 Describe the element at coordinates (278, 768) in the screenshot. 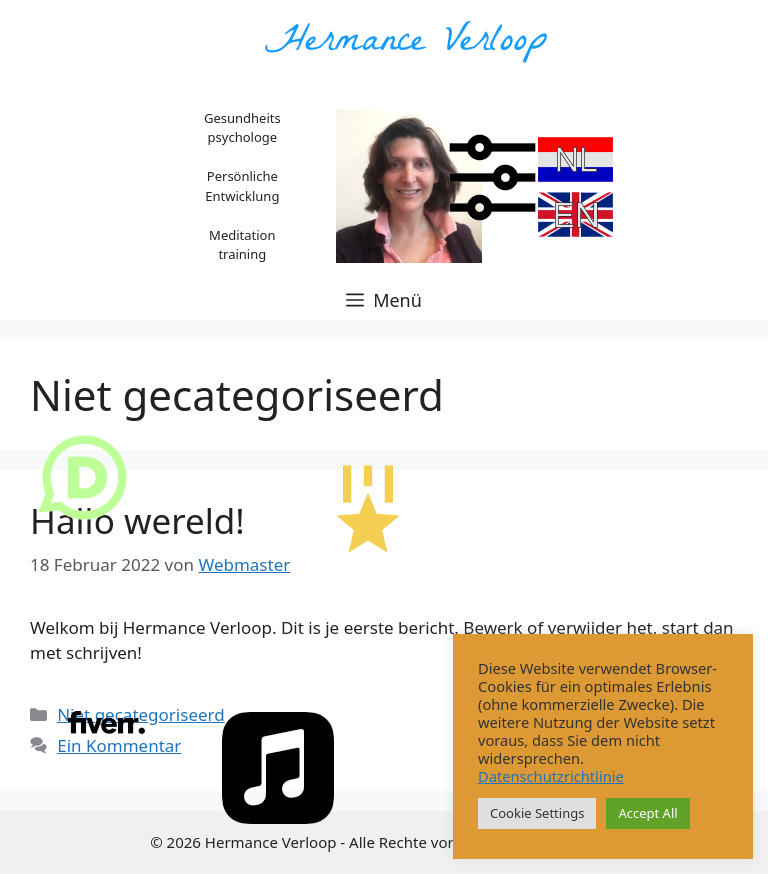

I see `open apple music` at that location.